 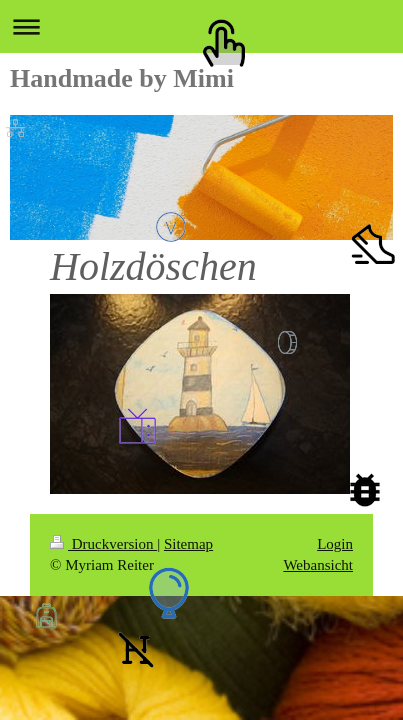 What do you see at coordinates (46, 616) in the screenshot?
I see `access your inventory or stored items` at bounding box center [46, 616].